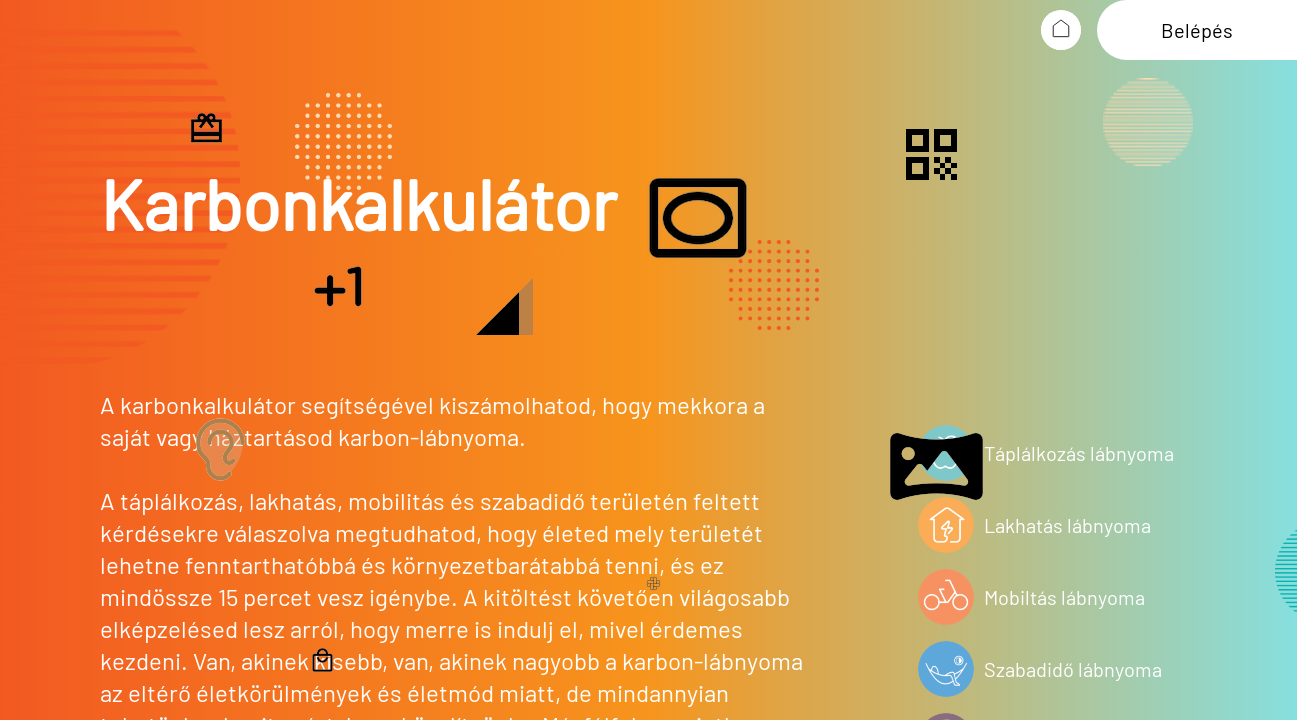 The width and height of the screenshot is (1297, 720). What do you see at coordinates (504, 306) in the screenshot?
I see `indicates current cellular network signal strength` at bounding box center [504, 306].